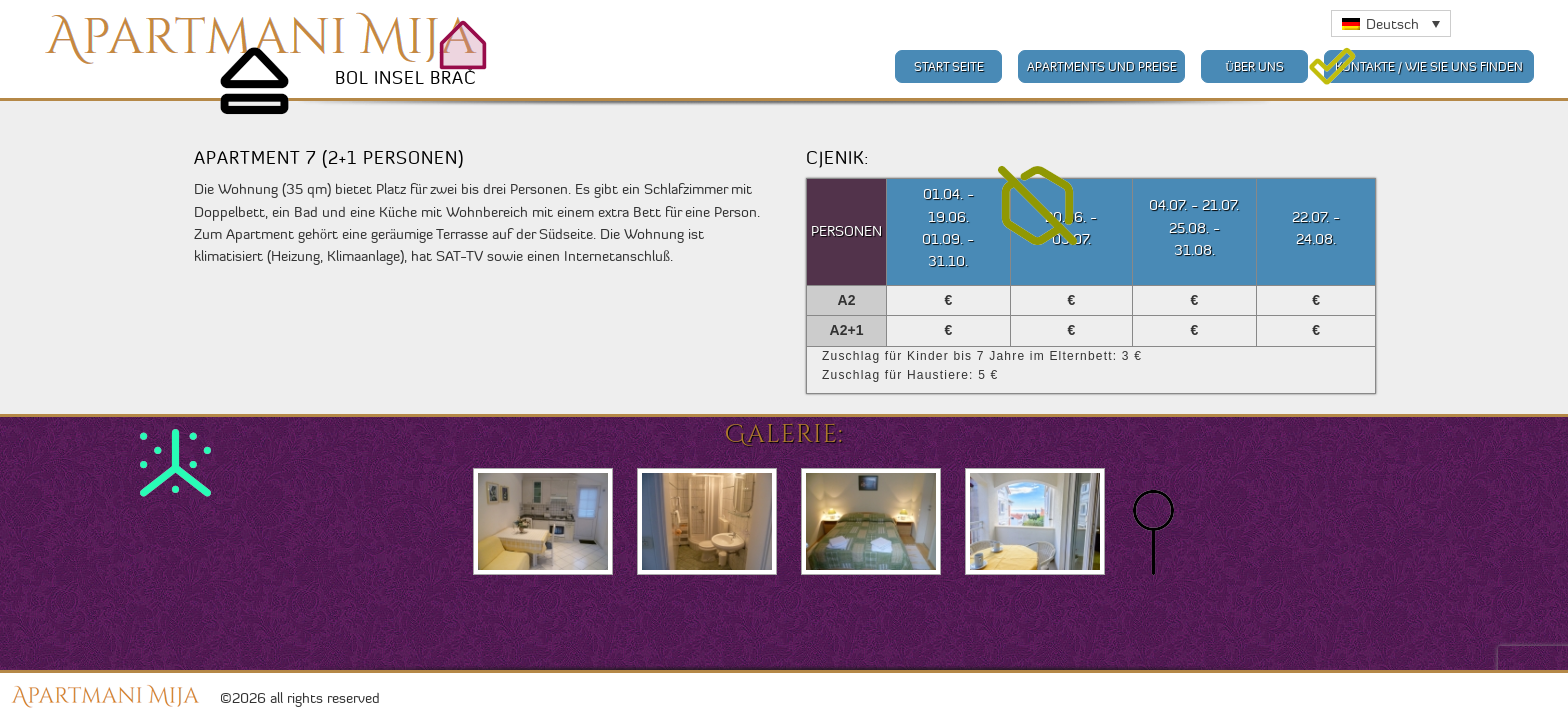 The height and width of the screenshot is (720, 1568). Describe the element at coordinates (1331, 65) in the screenshot. I see `confirm or submit an action` at that location.